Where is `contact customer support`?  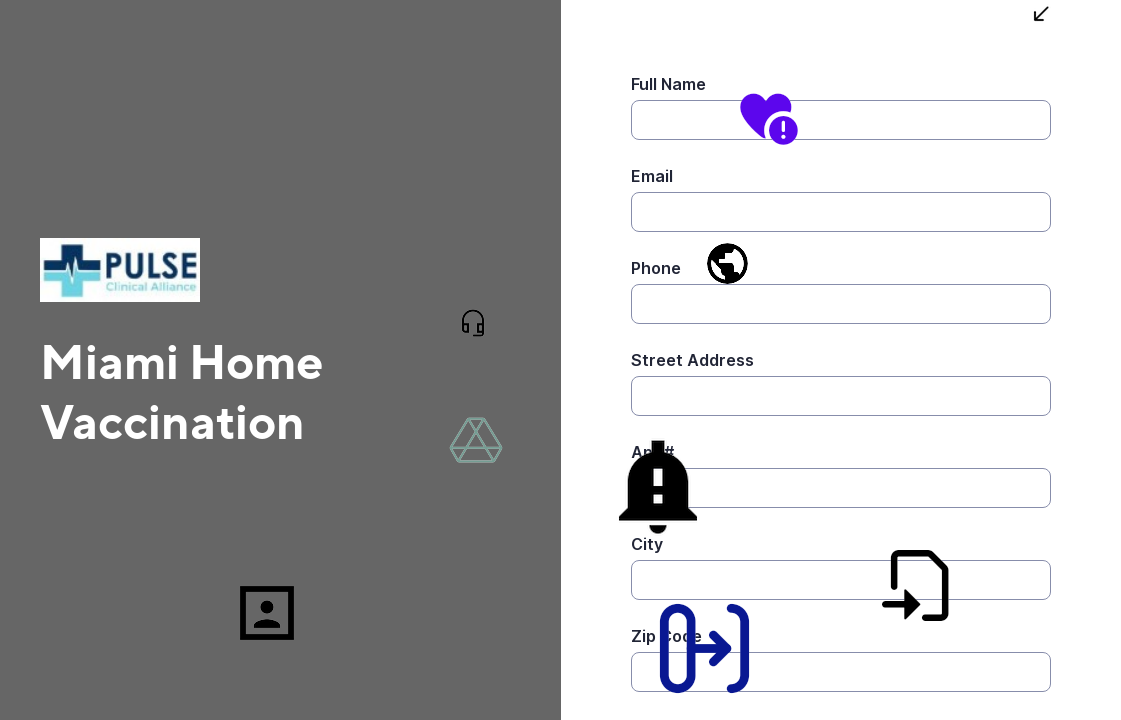
contact customer support is located at coordinates (473, 323).